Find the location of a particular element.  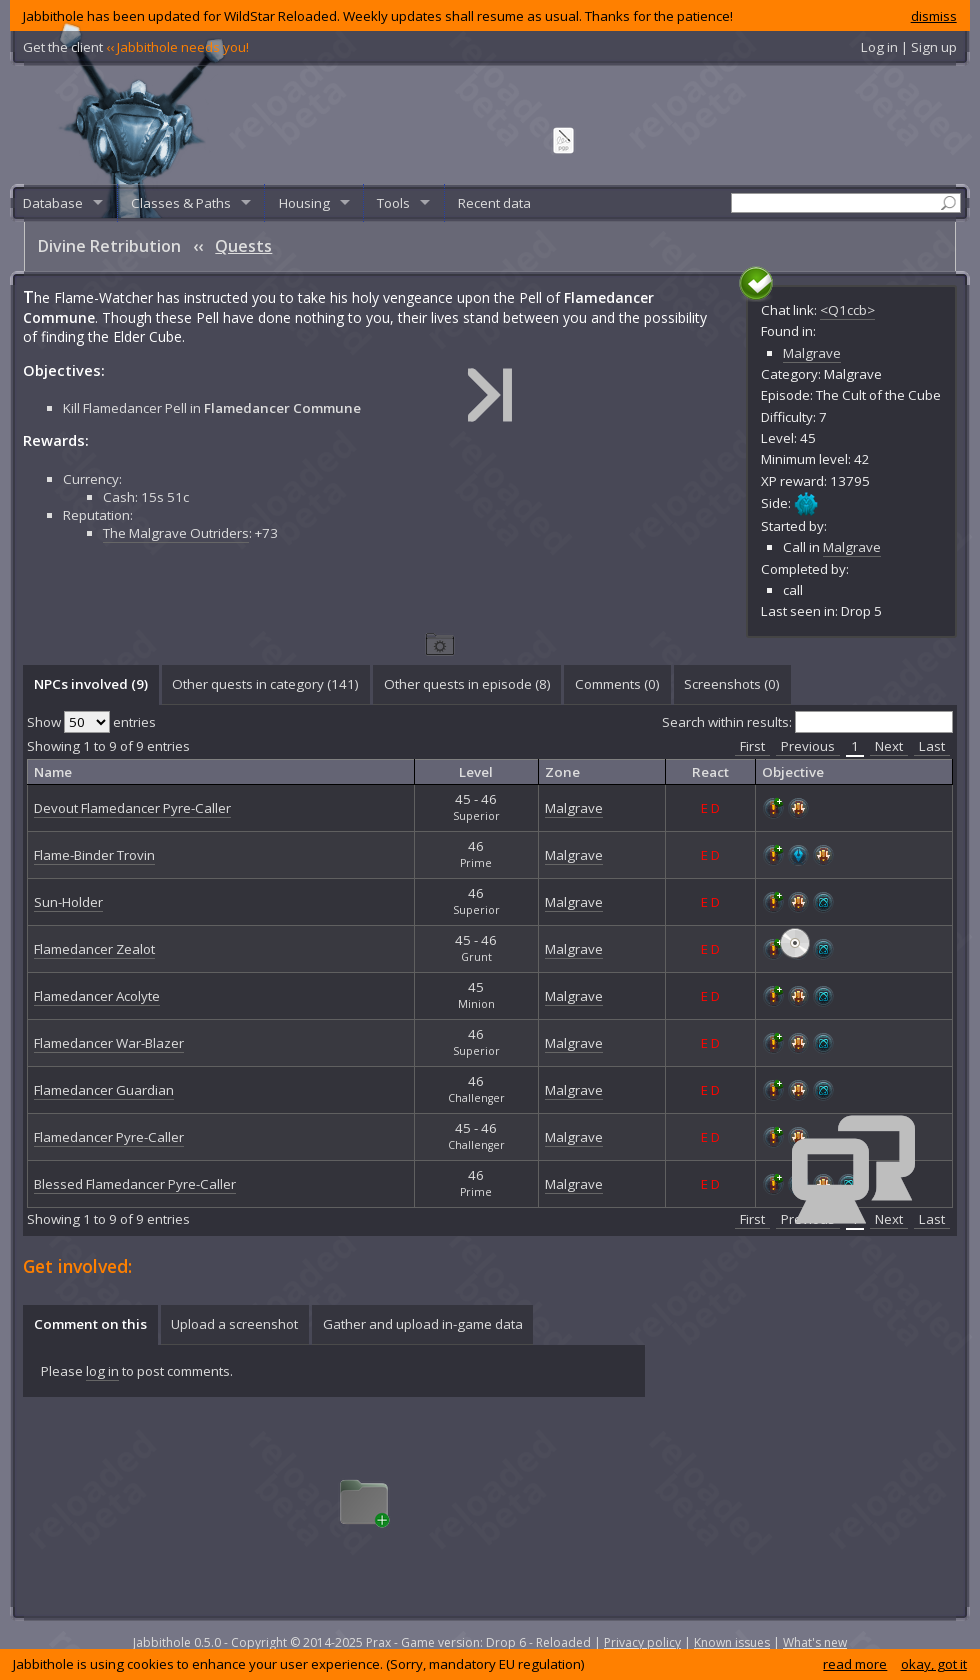

a PGP digital signature file is located at coordinates (563, 140).